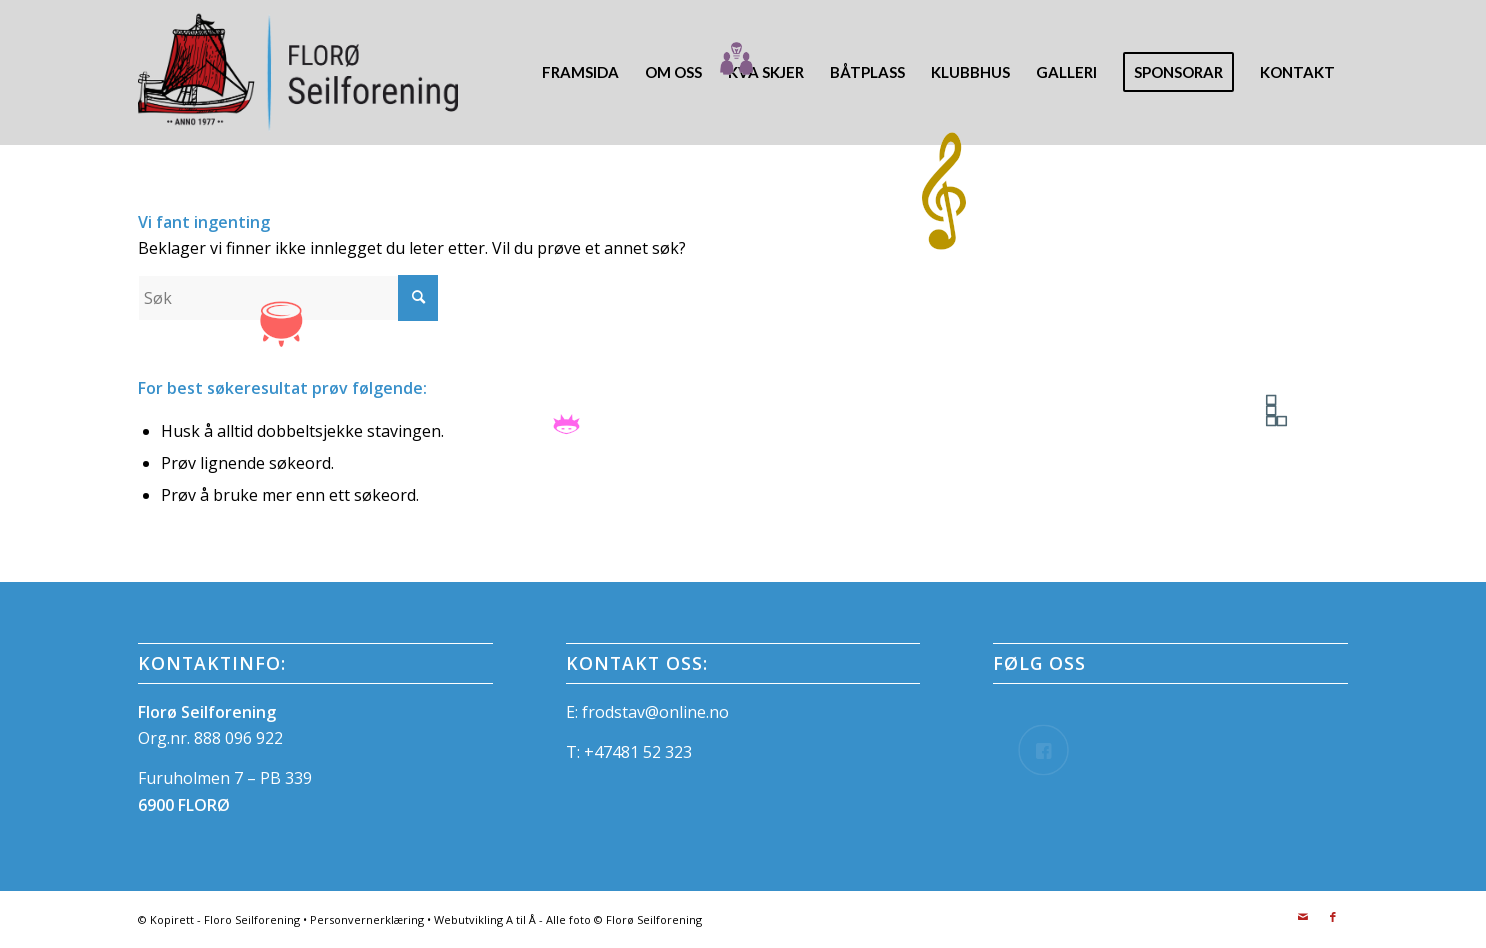  I want to click on indicates an L-shaped tetromino piece in a puzzle game, so click(1276, 410).